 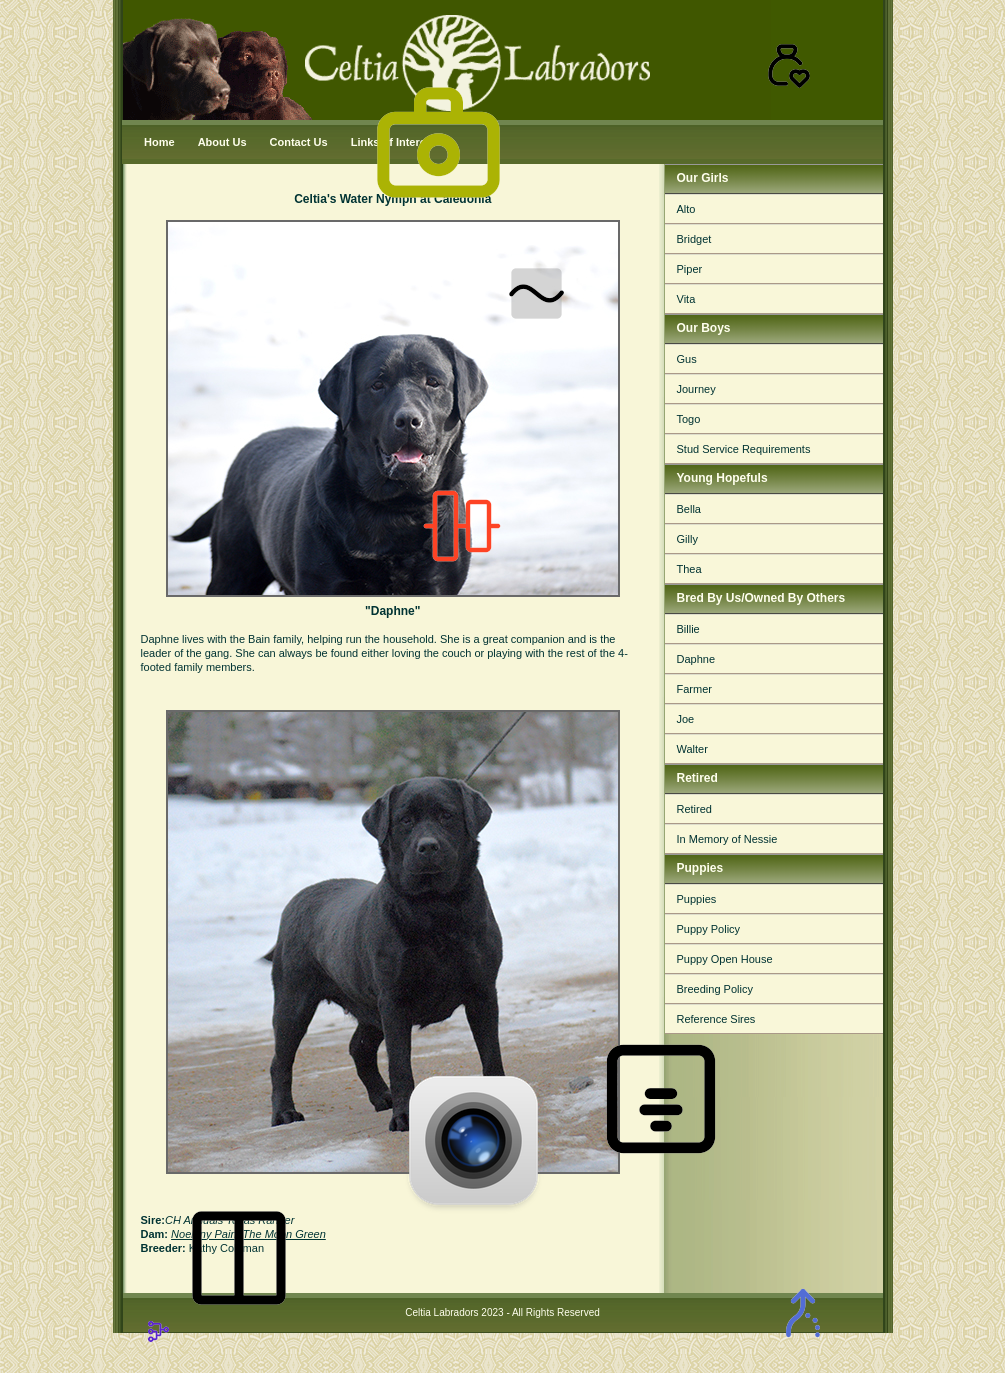 What do you see at coordinates (661, 1099) in the screenshot?
I see `align content to bottom center of container` at bounding box center [661, 1099].